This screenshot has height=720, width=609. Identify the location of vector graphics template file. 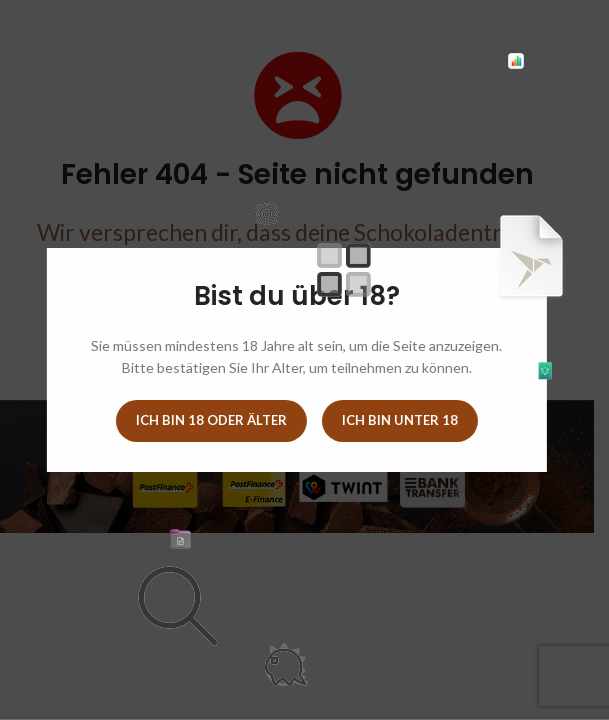
(545, 371).